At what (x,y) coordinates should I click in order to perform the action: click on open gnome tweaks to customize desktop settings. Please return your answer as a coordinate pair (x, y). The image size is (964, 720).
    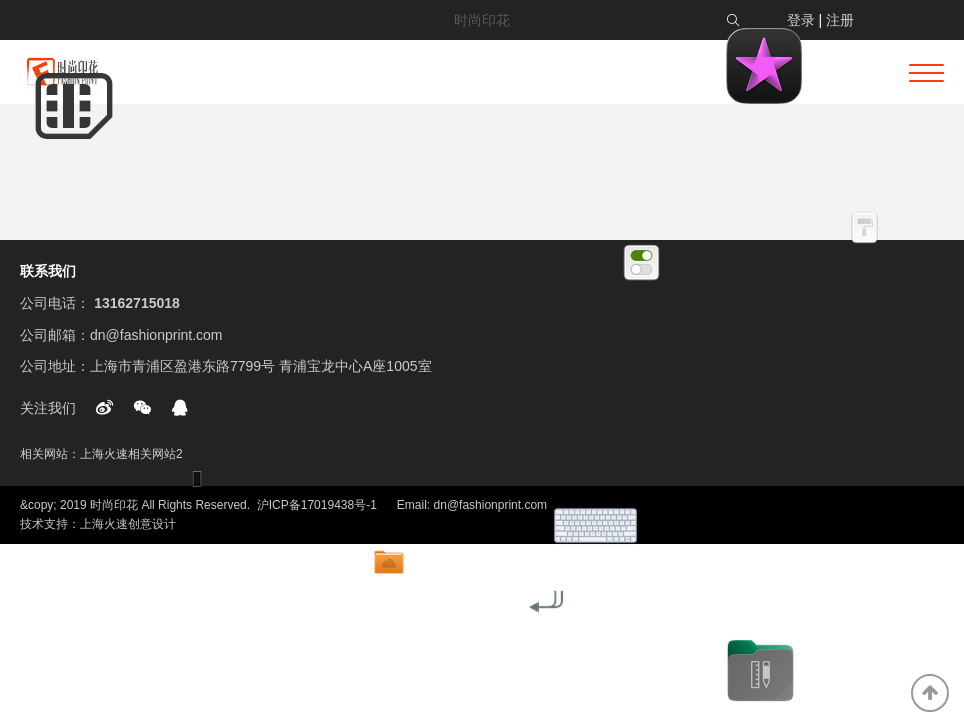
    Looking at the image, I should click on (641, 262).